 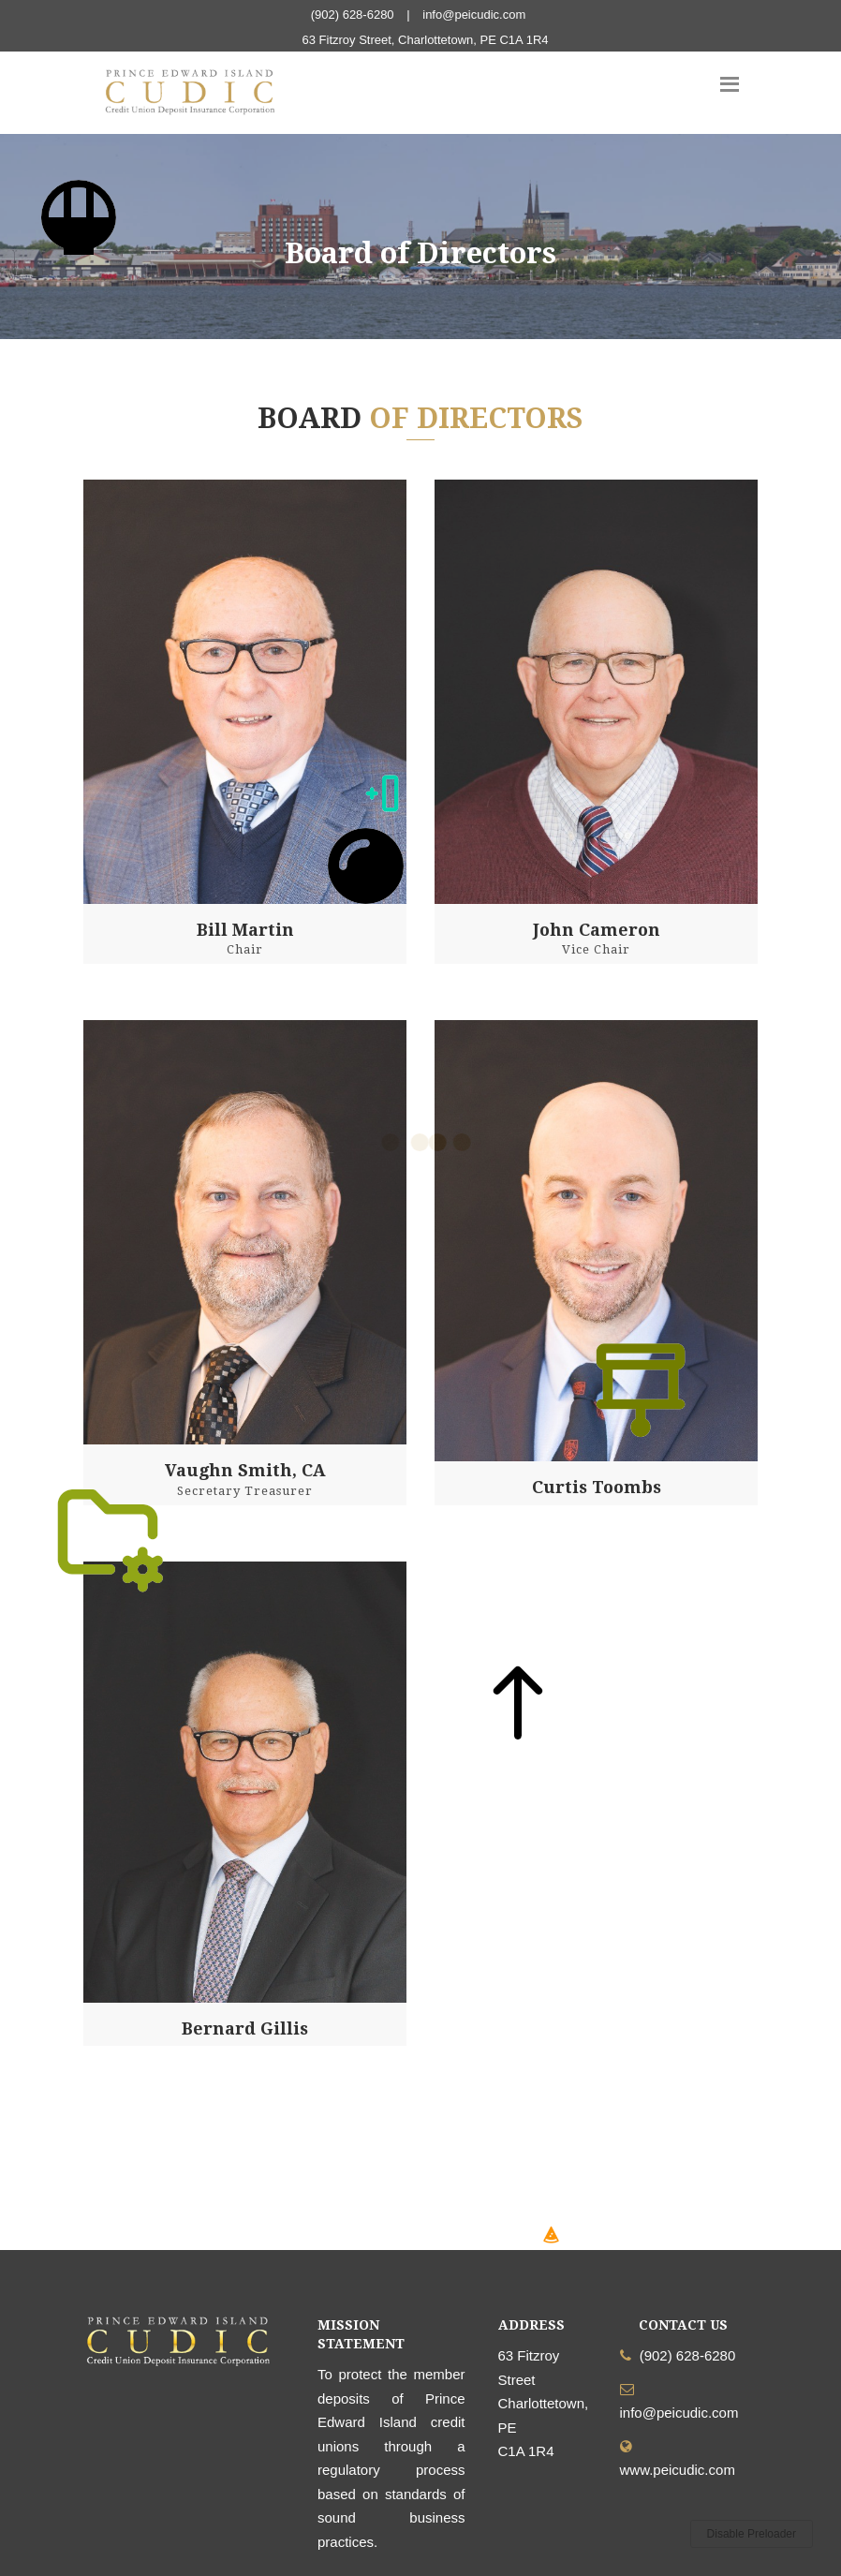 I want to click on order pizza or food delivery, so click(x=551, y=2234).